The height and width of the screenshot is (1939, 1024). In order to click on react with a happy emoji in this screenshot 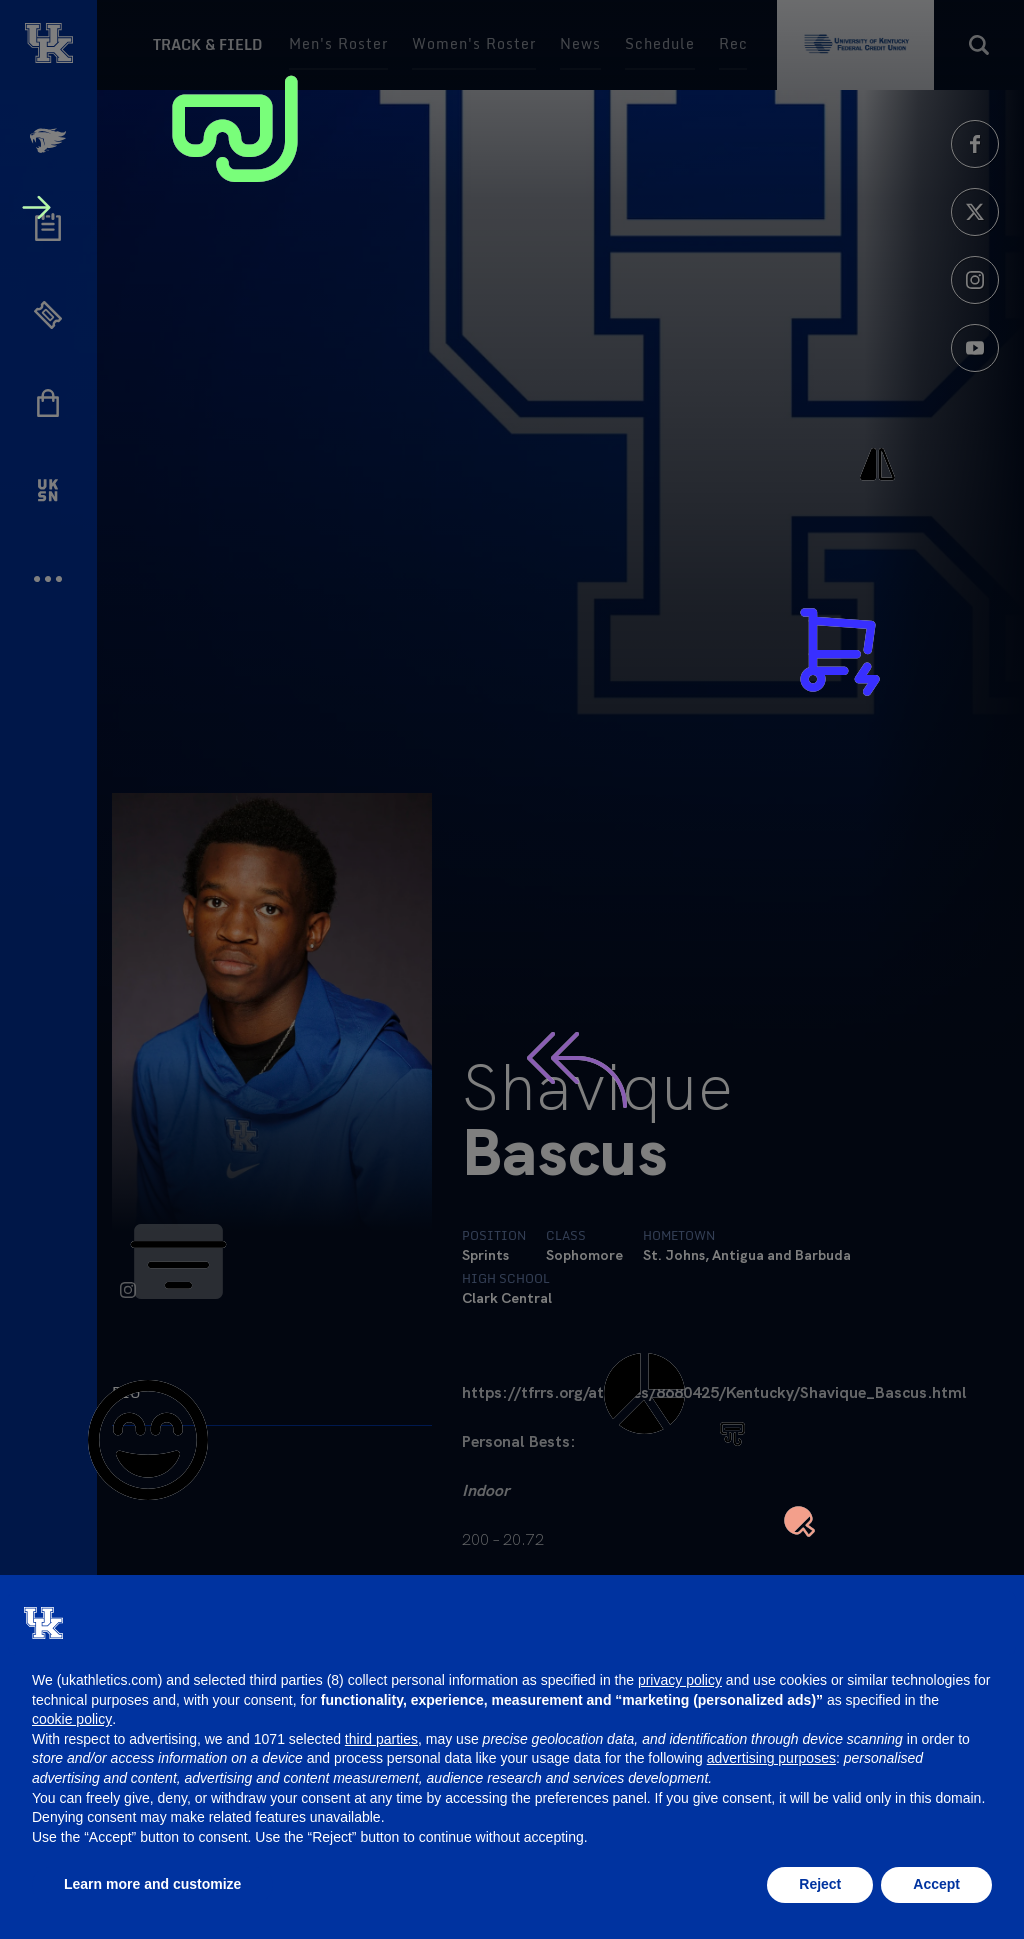, I will do `click(148, 1440)`.